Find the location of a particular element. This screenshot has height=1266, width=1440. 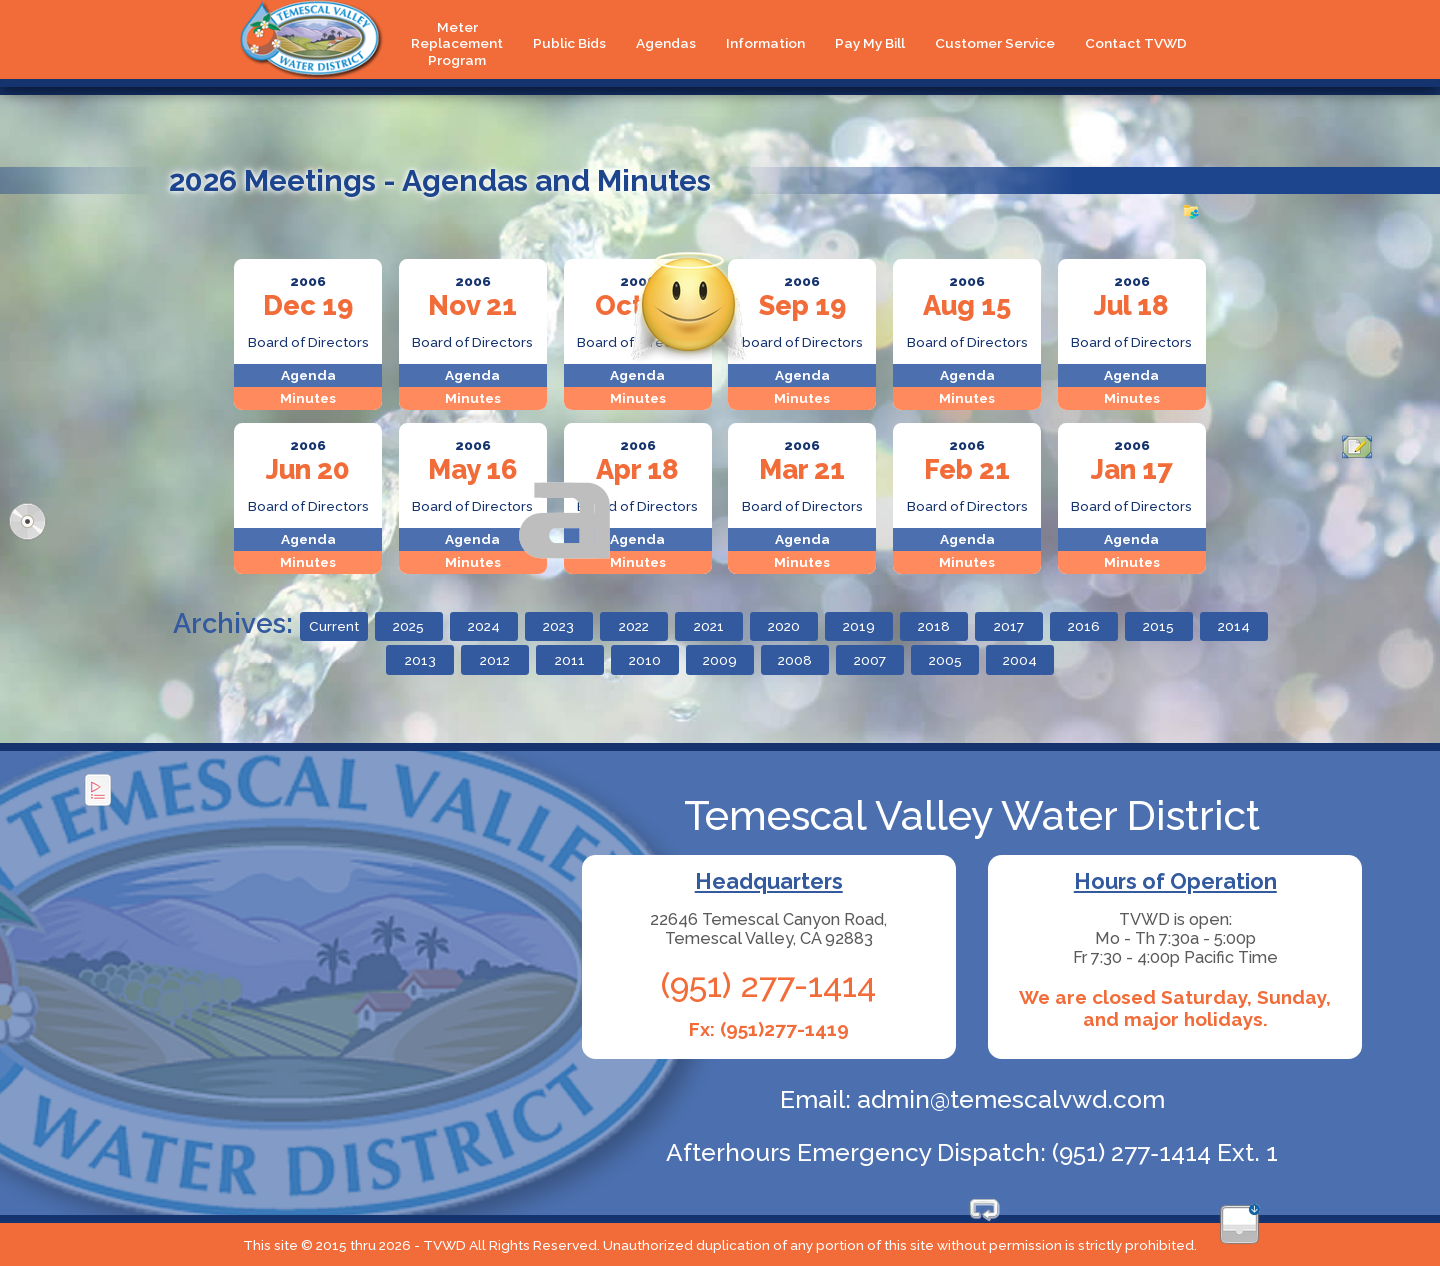

open your email inbox is located at coordinates (1239, 1224).